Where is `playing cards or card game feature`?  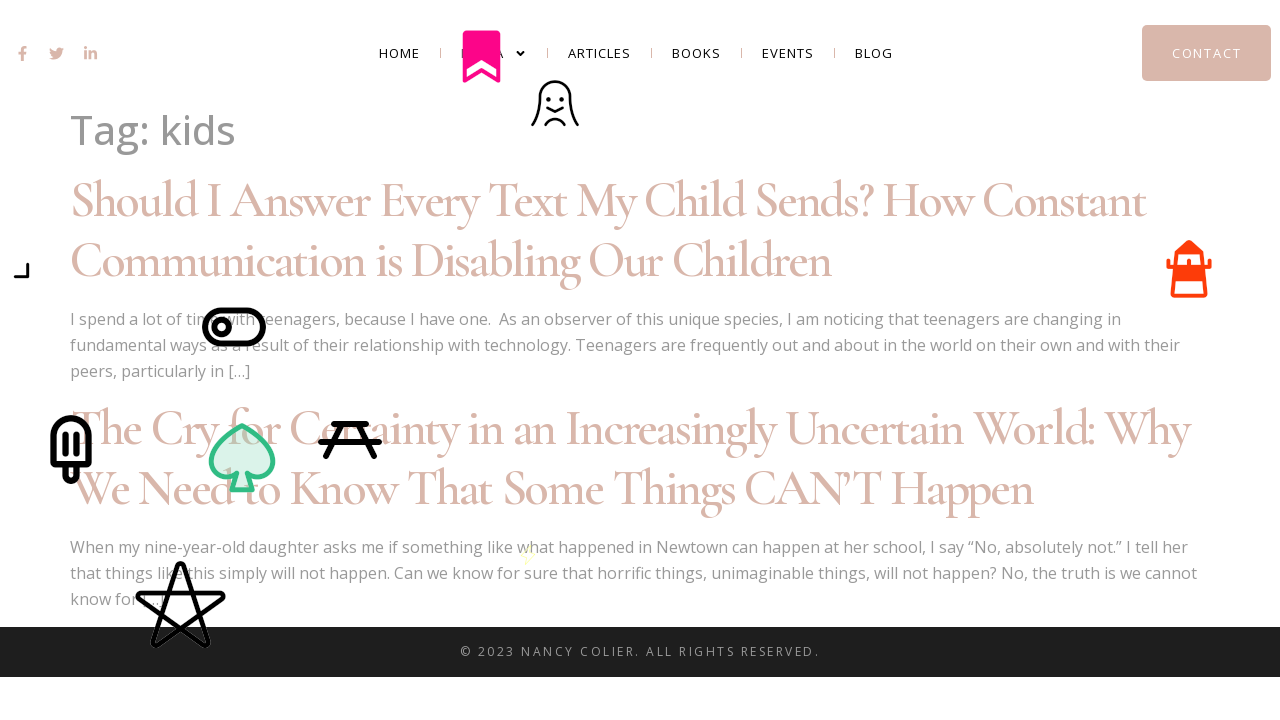
playing cards or card game feature is located at coordinates (242, 459).